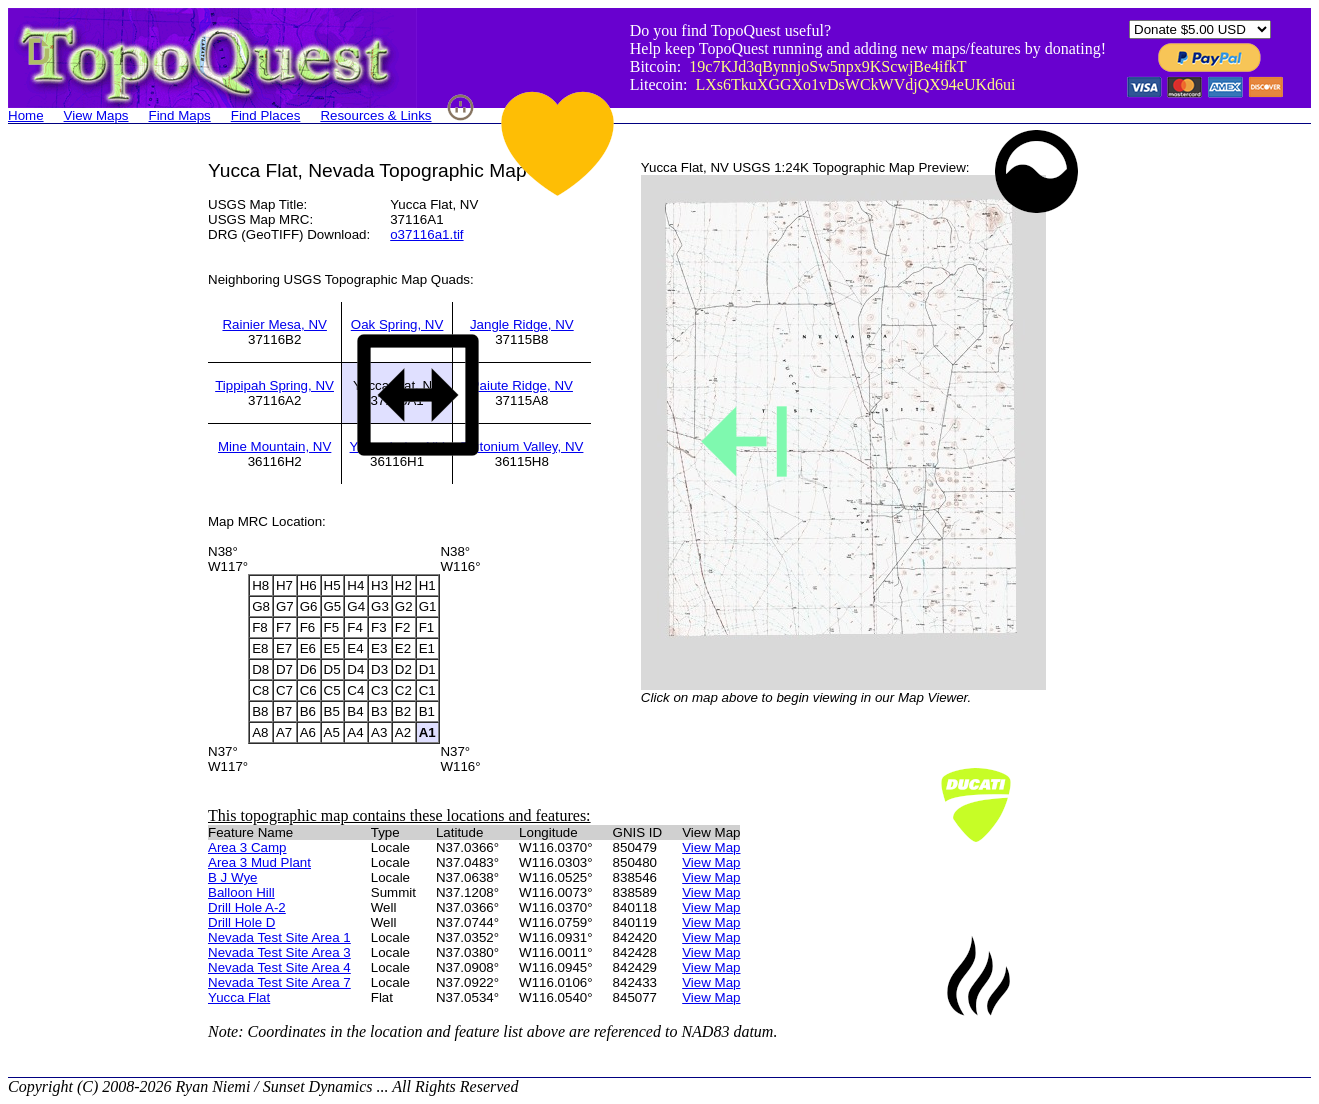 This screenshot has height=1104, width=1319. I want to click on add to favorites, so click(557, 142).